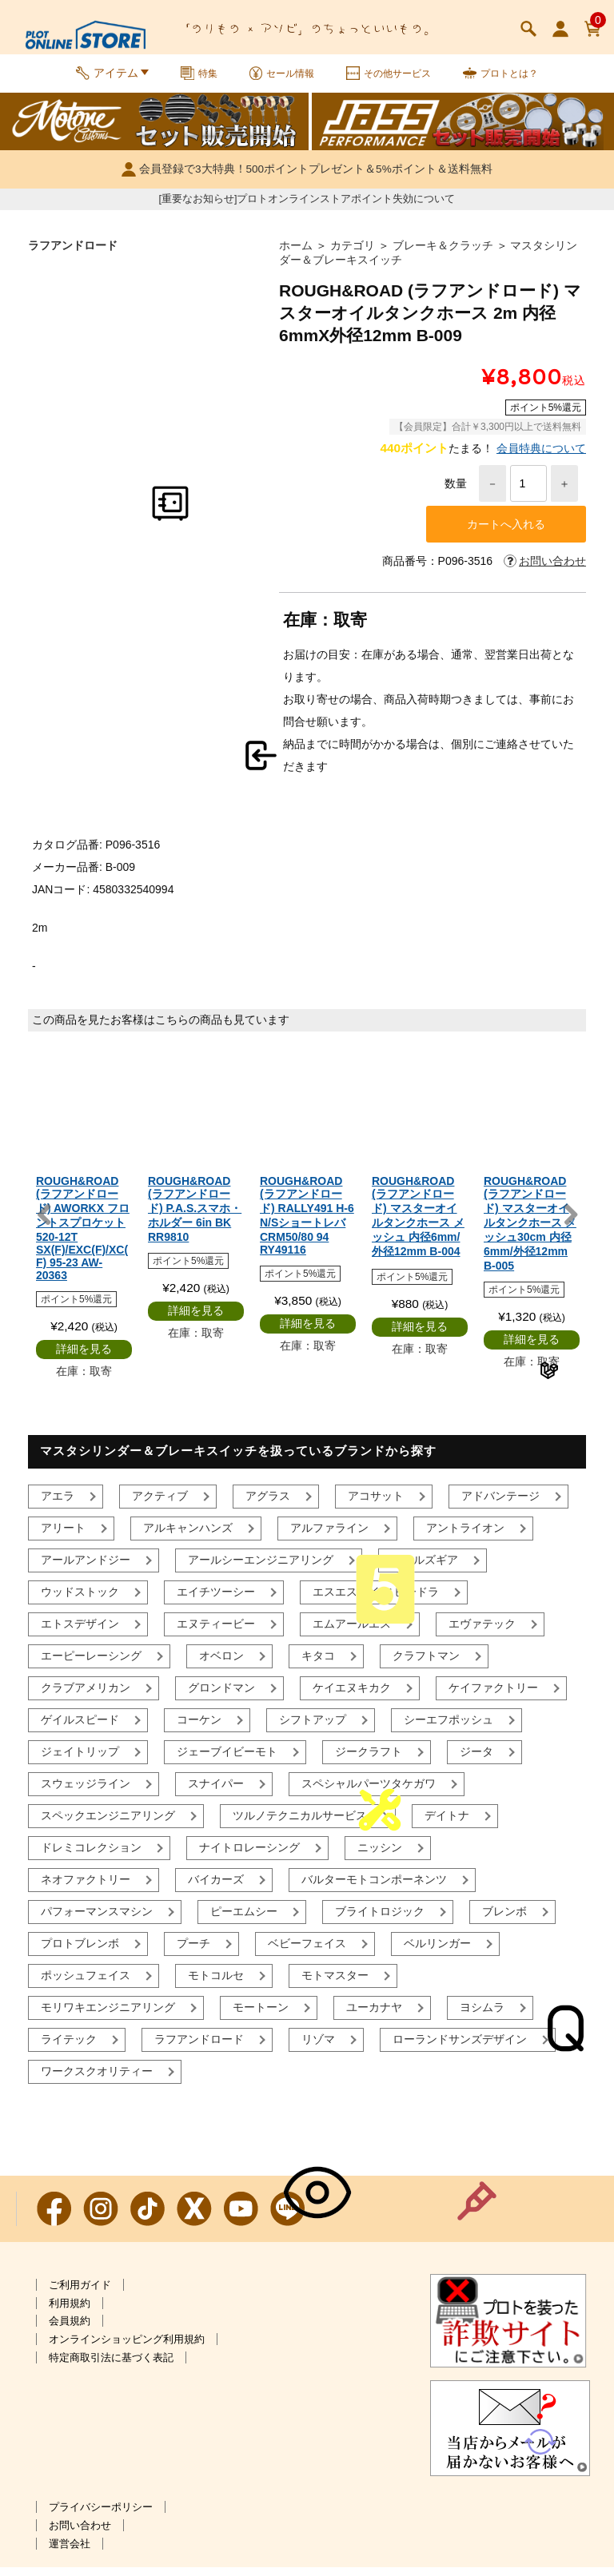 This screenshot has height=2576, width=614. I want to click on access fiscal host settings, so click(170, 504).